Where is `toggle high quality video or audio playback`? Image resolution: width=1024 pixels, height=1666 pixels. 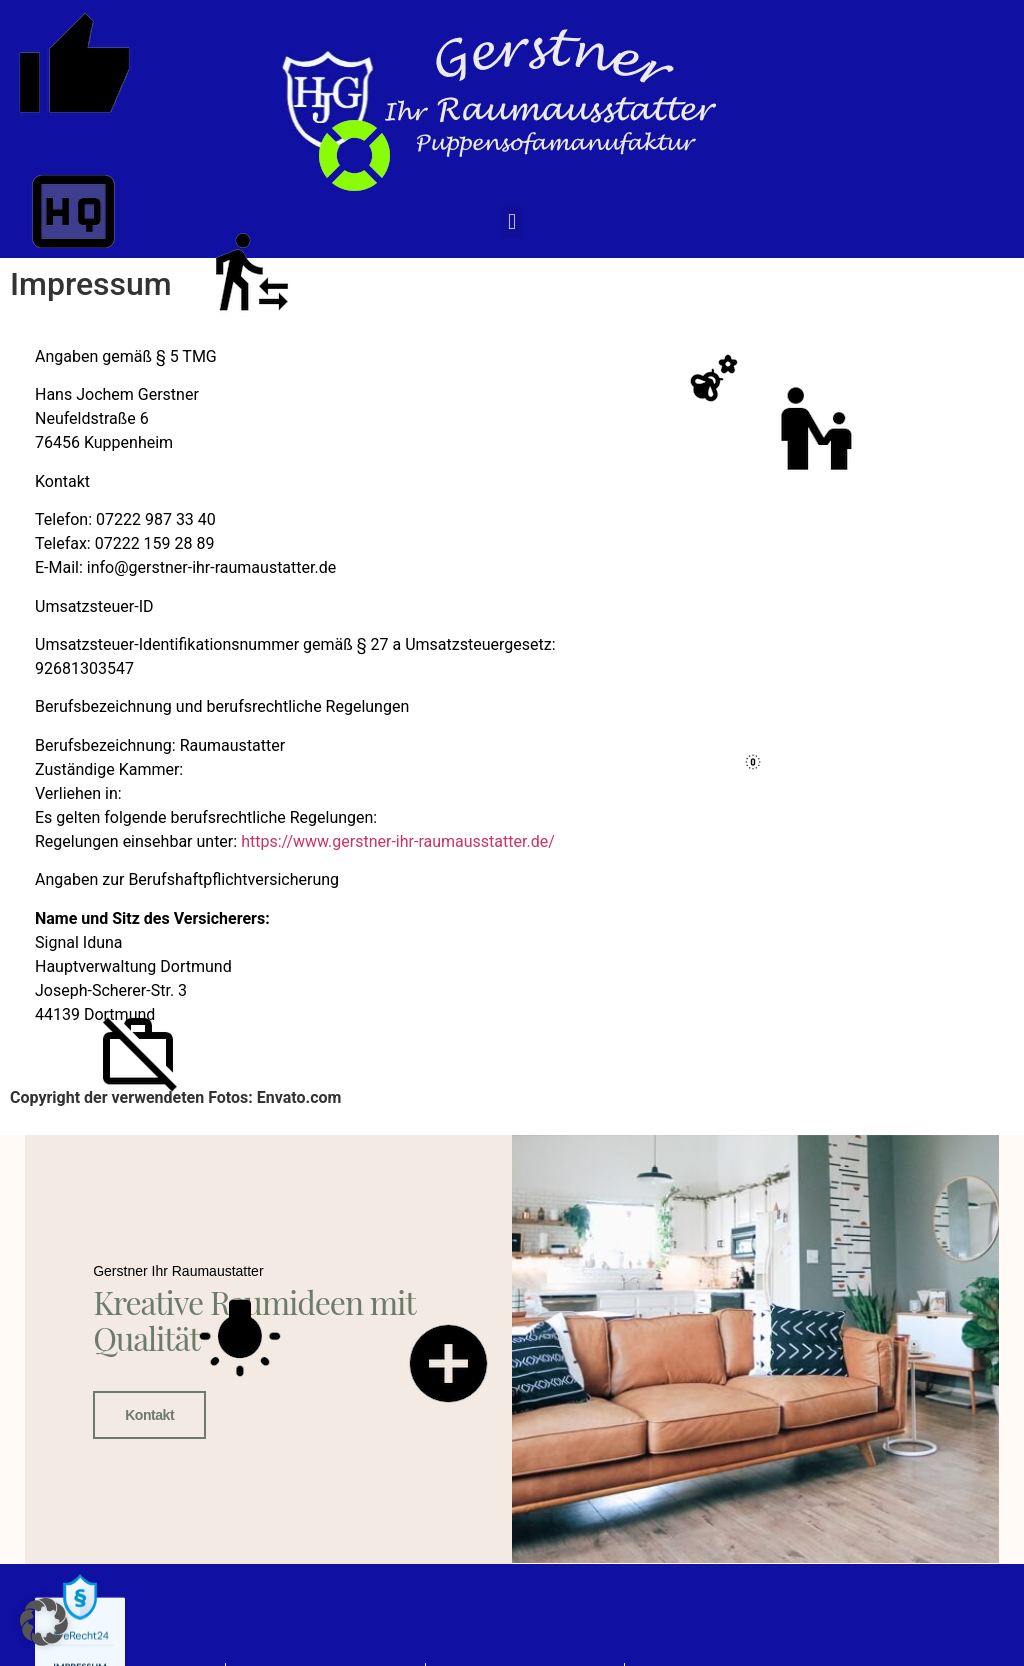 toggle high quality video or audio playback is located at coordinates (73, 211).